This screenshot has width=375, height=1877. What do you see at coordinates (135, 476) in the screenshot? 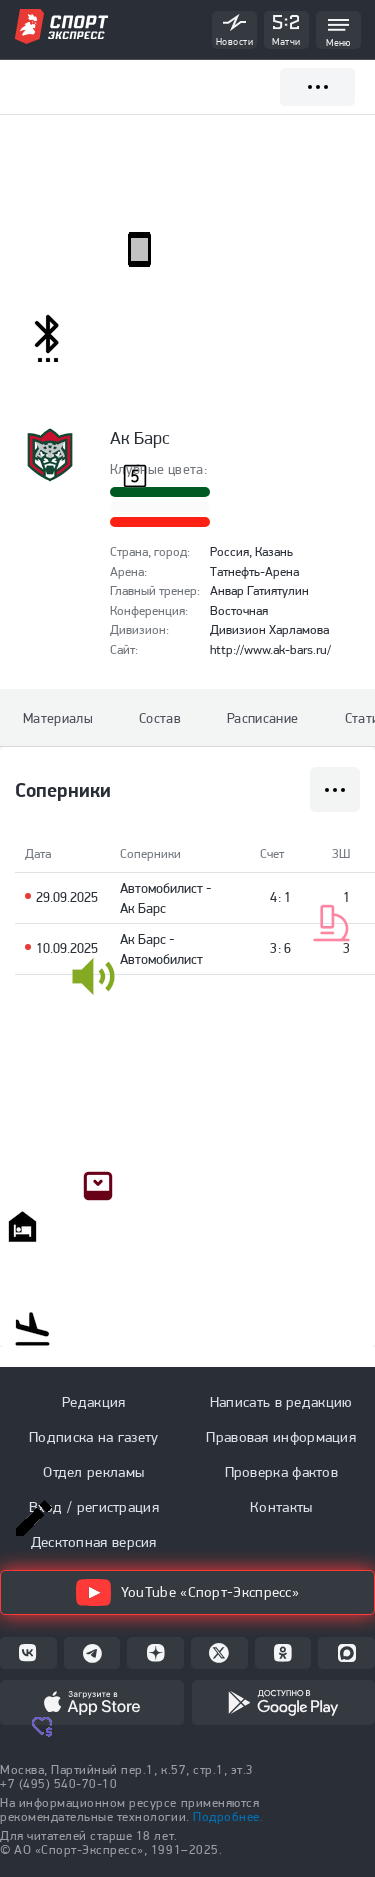
I see `indicates step 5 in a numbered sequence` at bounding box center [135, 476].